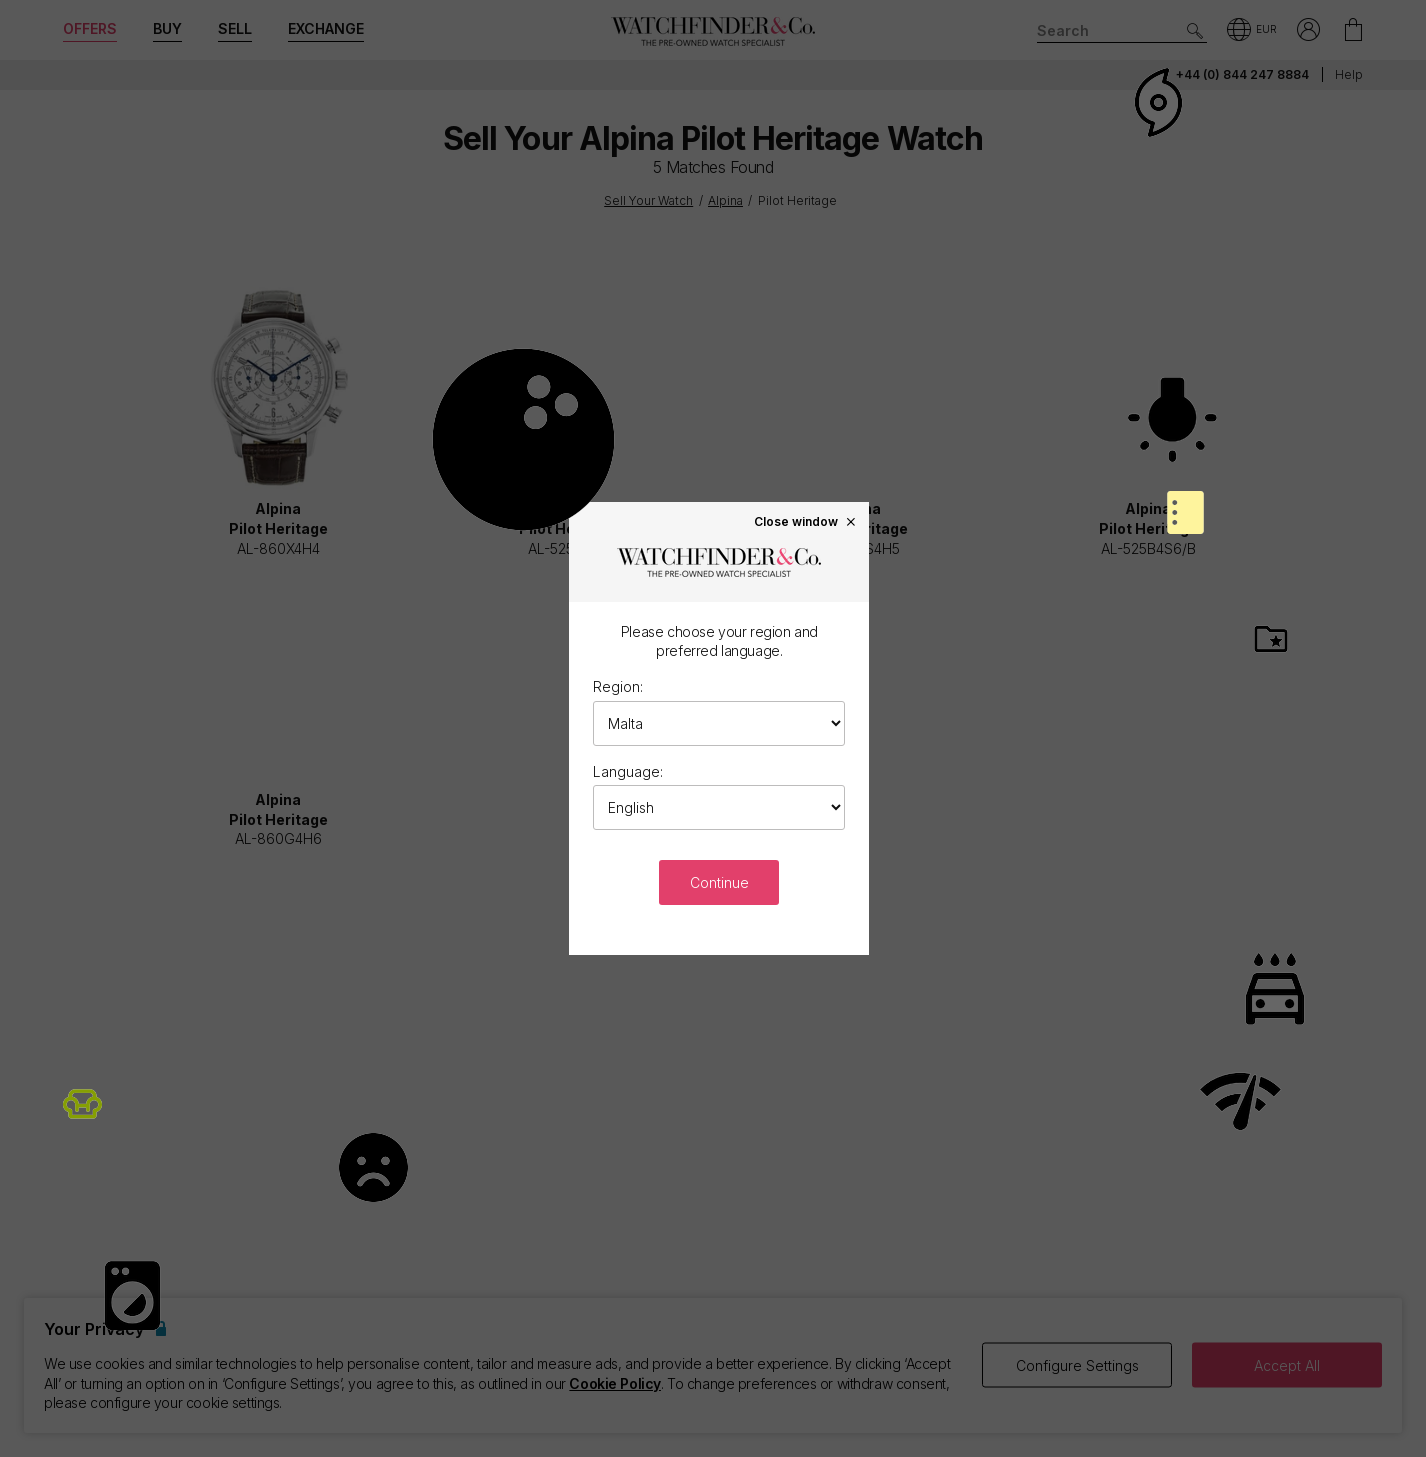 The image size is (1426, 1457). What do you see at coordinates (1158, 102) in the screenshot?
I see `indicates severe weather alert or hurricane warning` at bounding box center [1158, 102].